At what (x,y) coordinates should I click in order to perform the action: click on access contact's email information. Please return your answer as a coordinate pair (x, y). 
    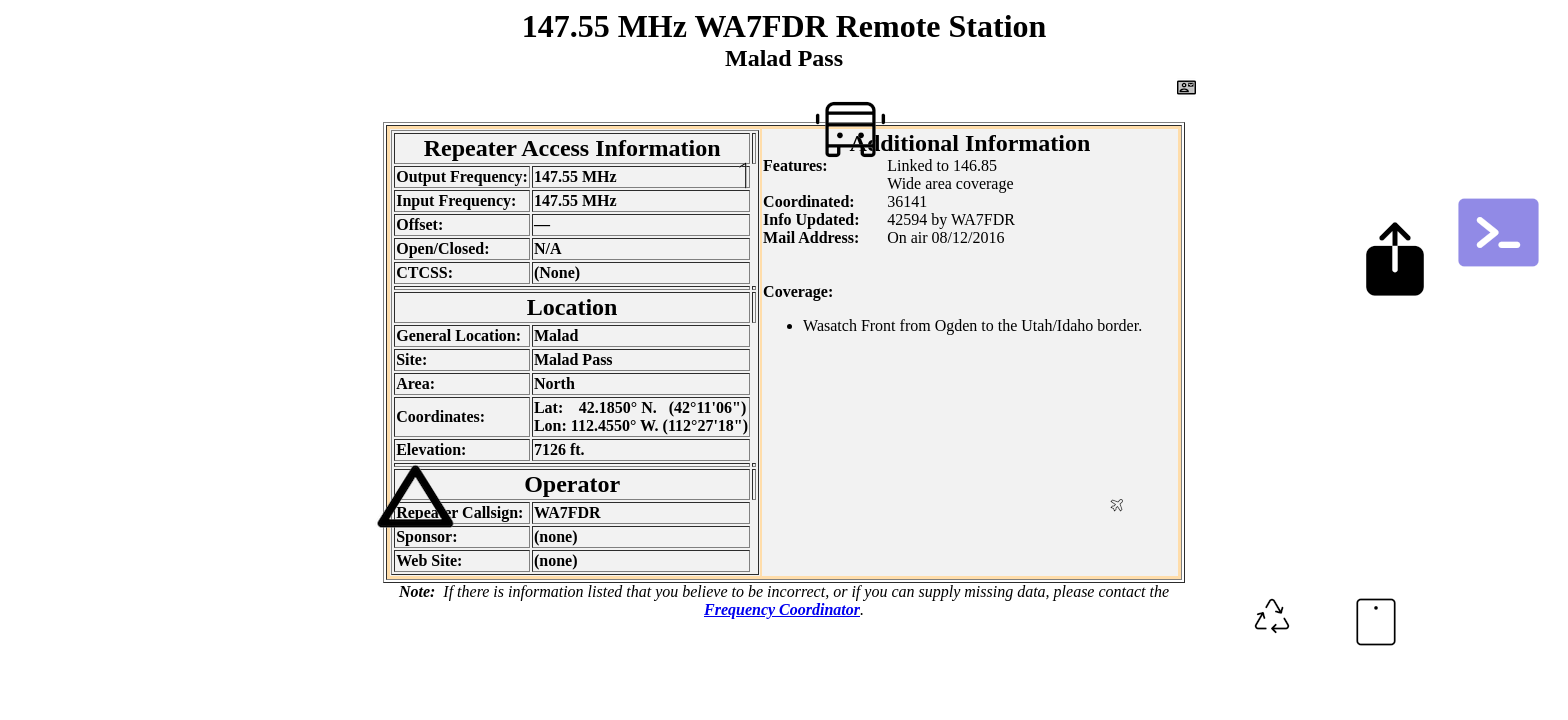
    Looking at the image, I should click on (1186, 87).